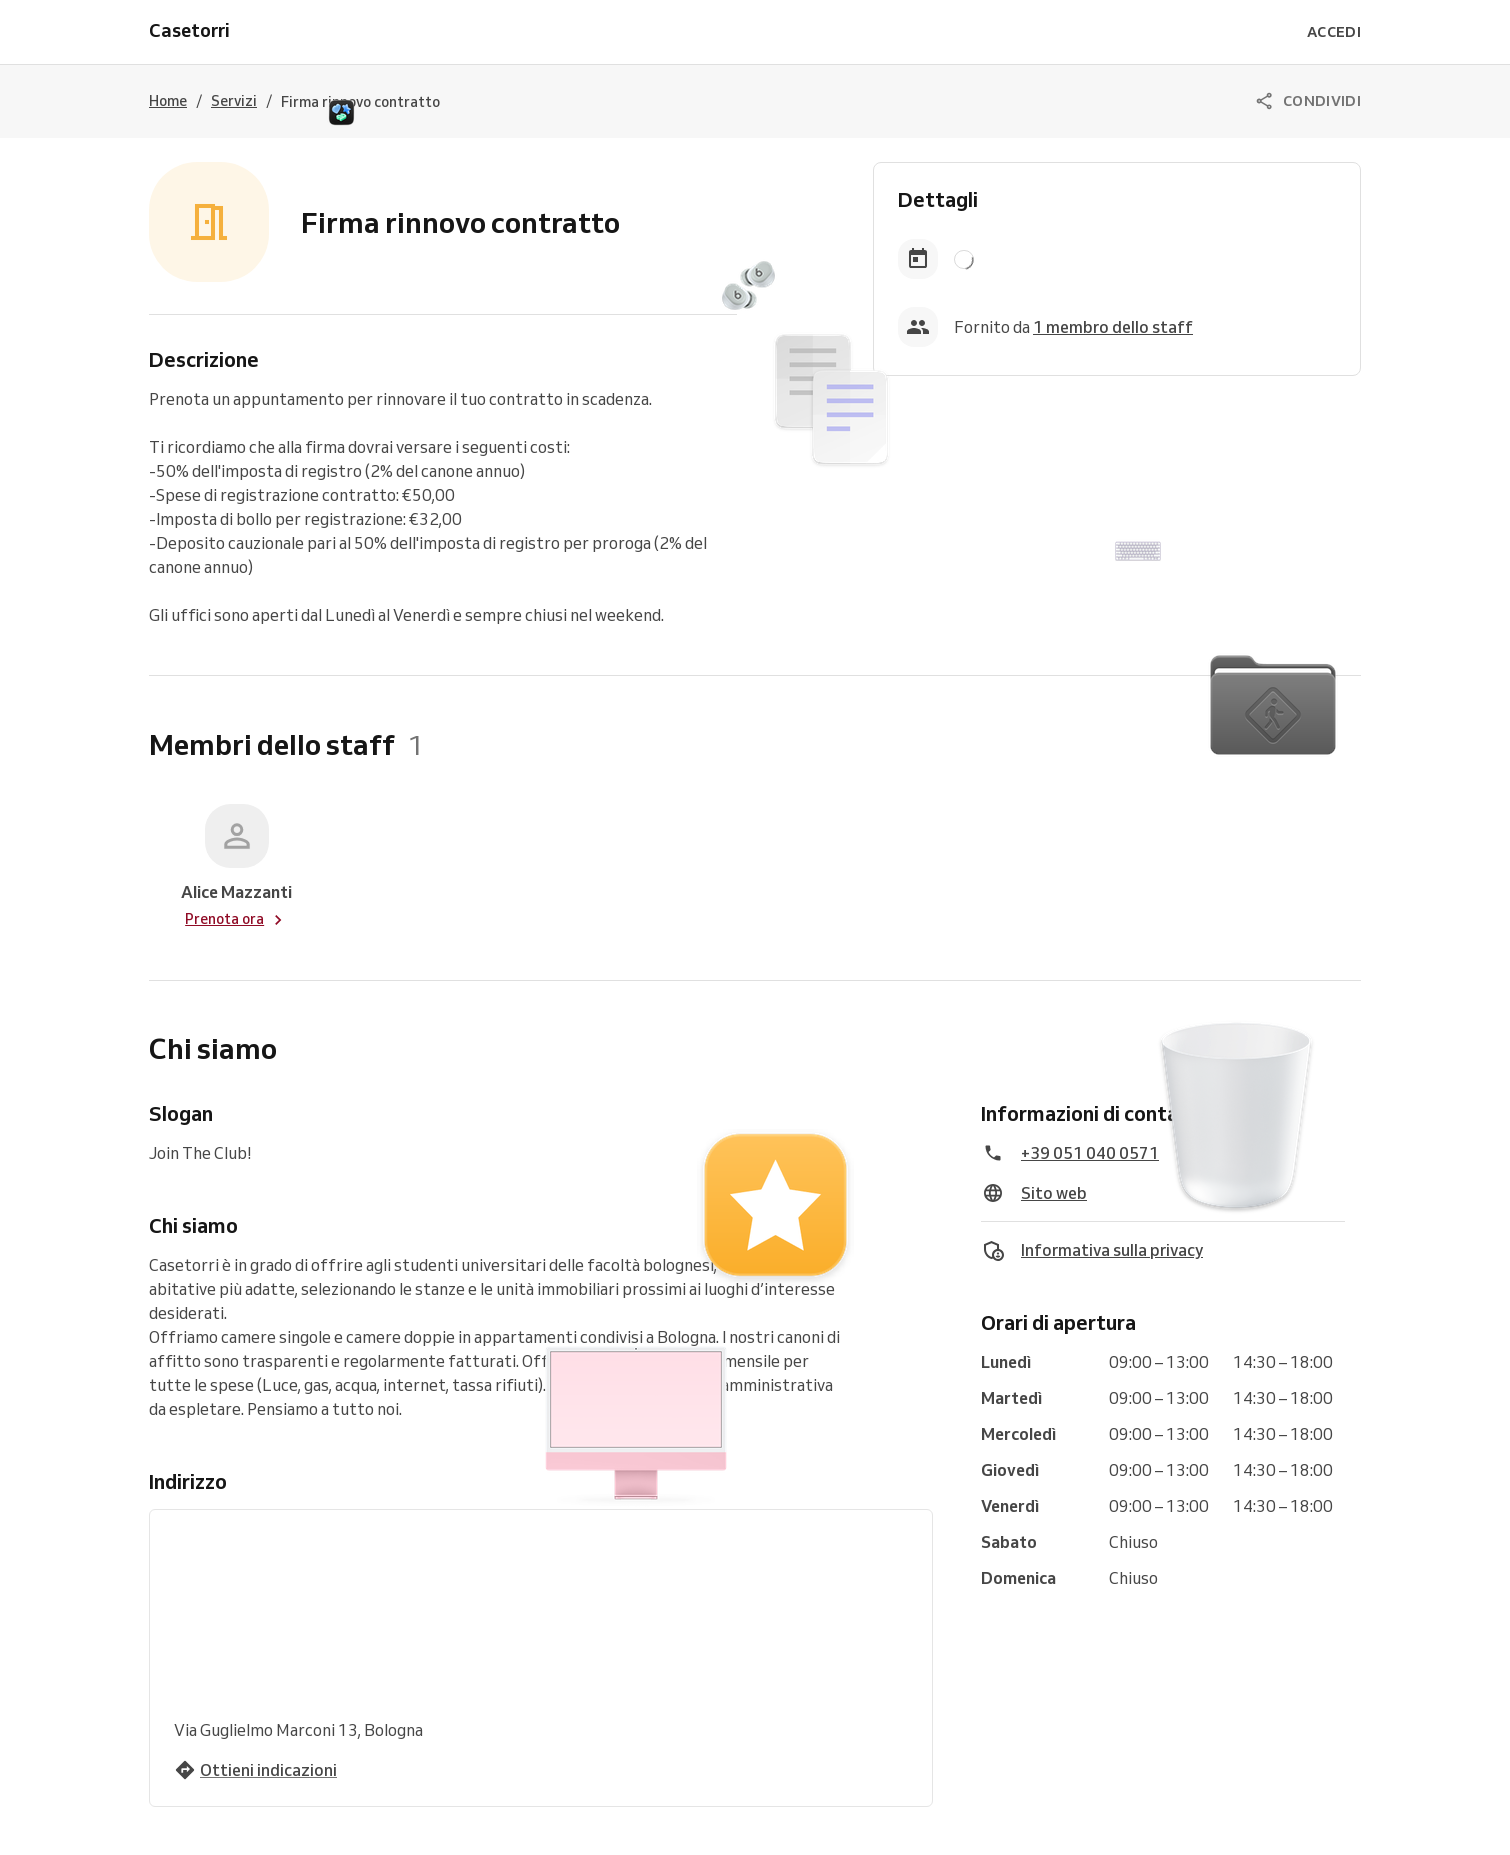 This screenshot has height=1855, width=1510. I want to click on copy selected content to clipboard, so click(831, 398).